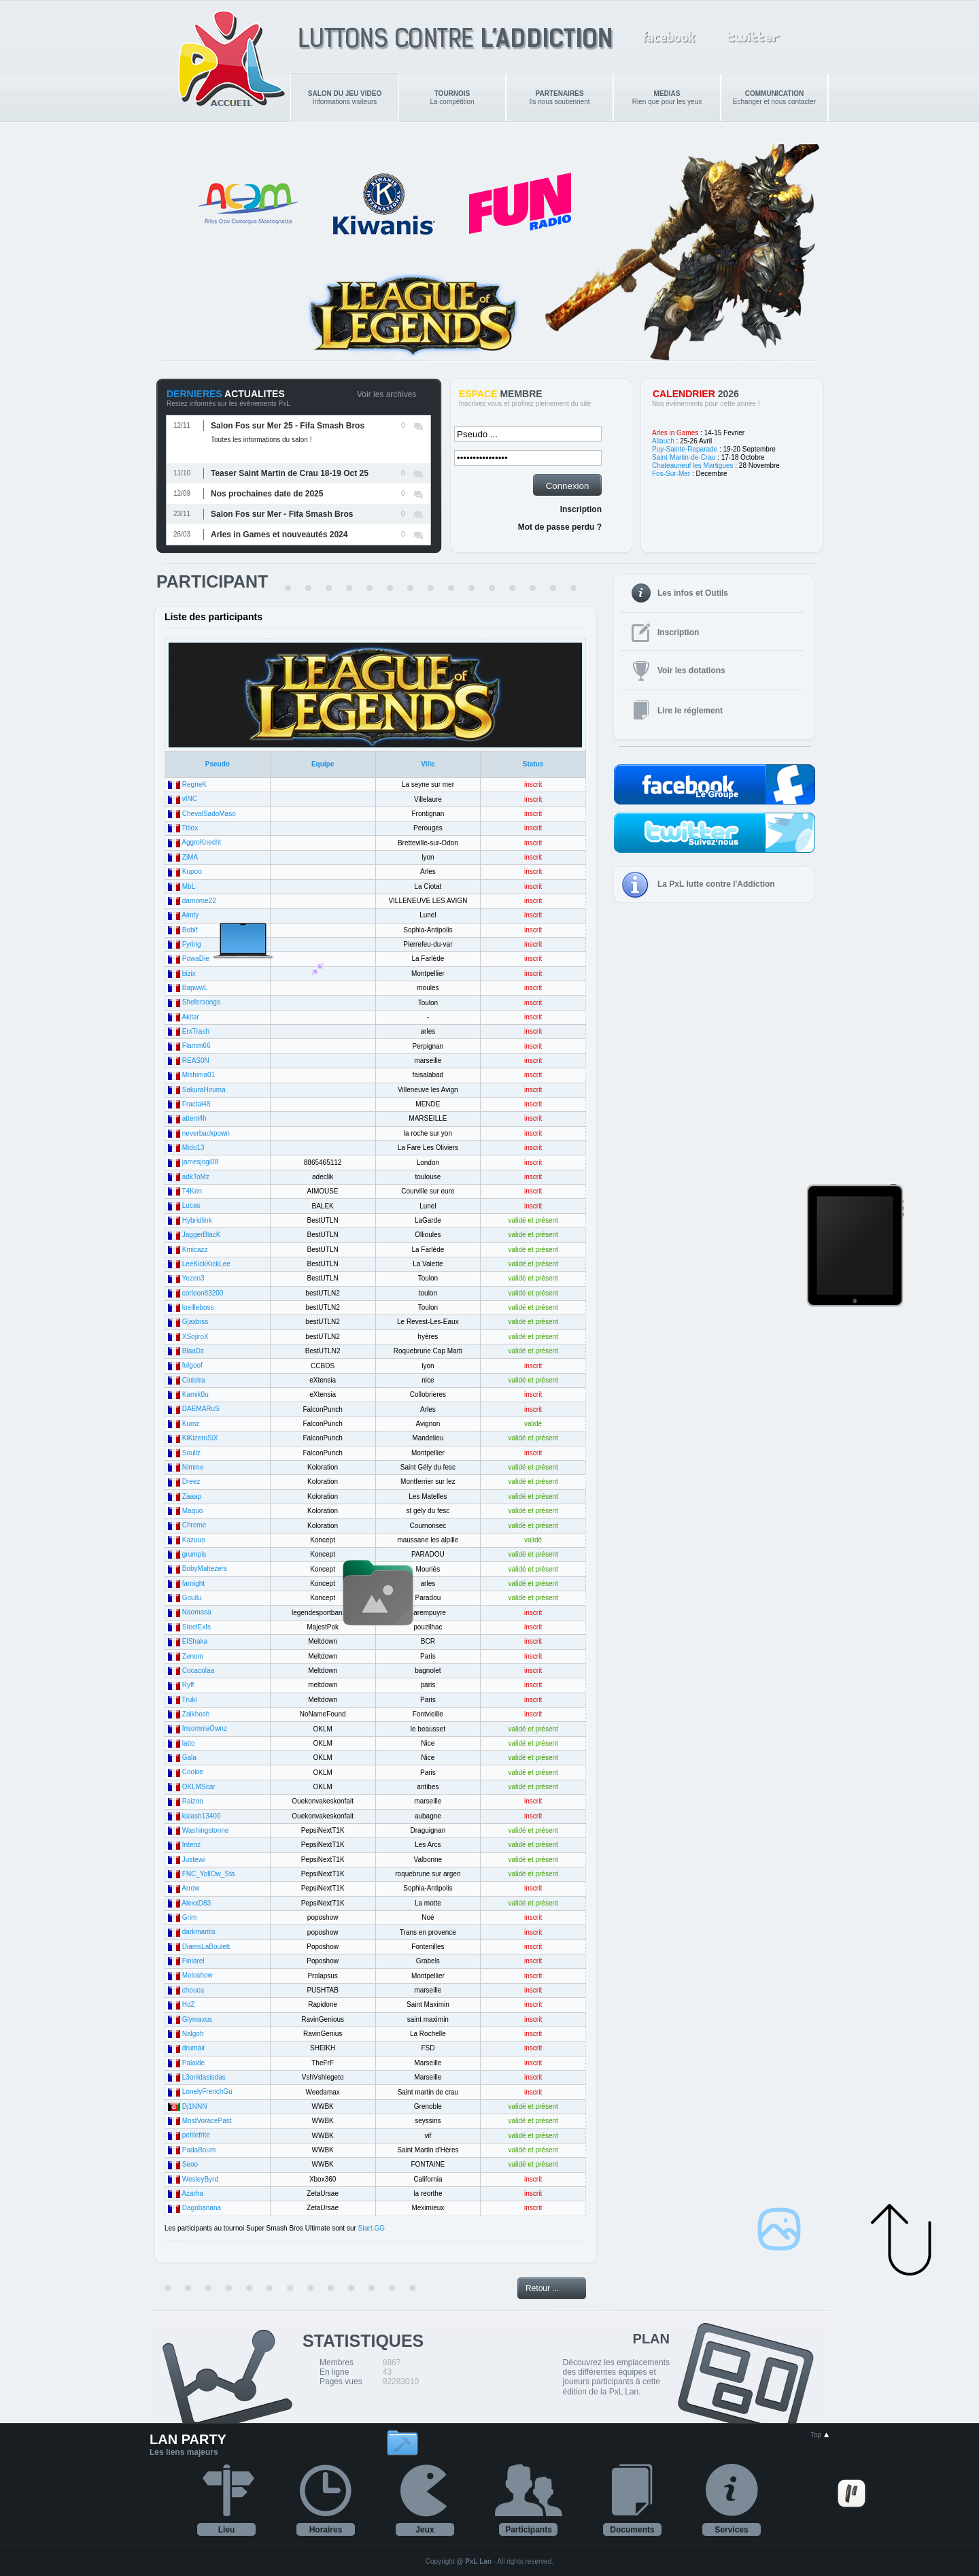  I want to click on minimize or collapse content, so click(317, 969).